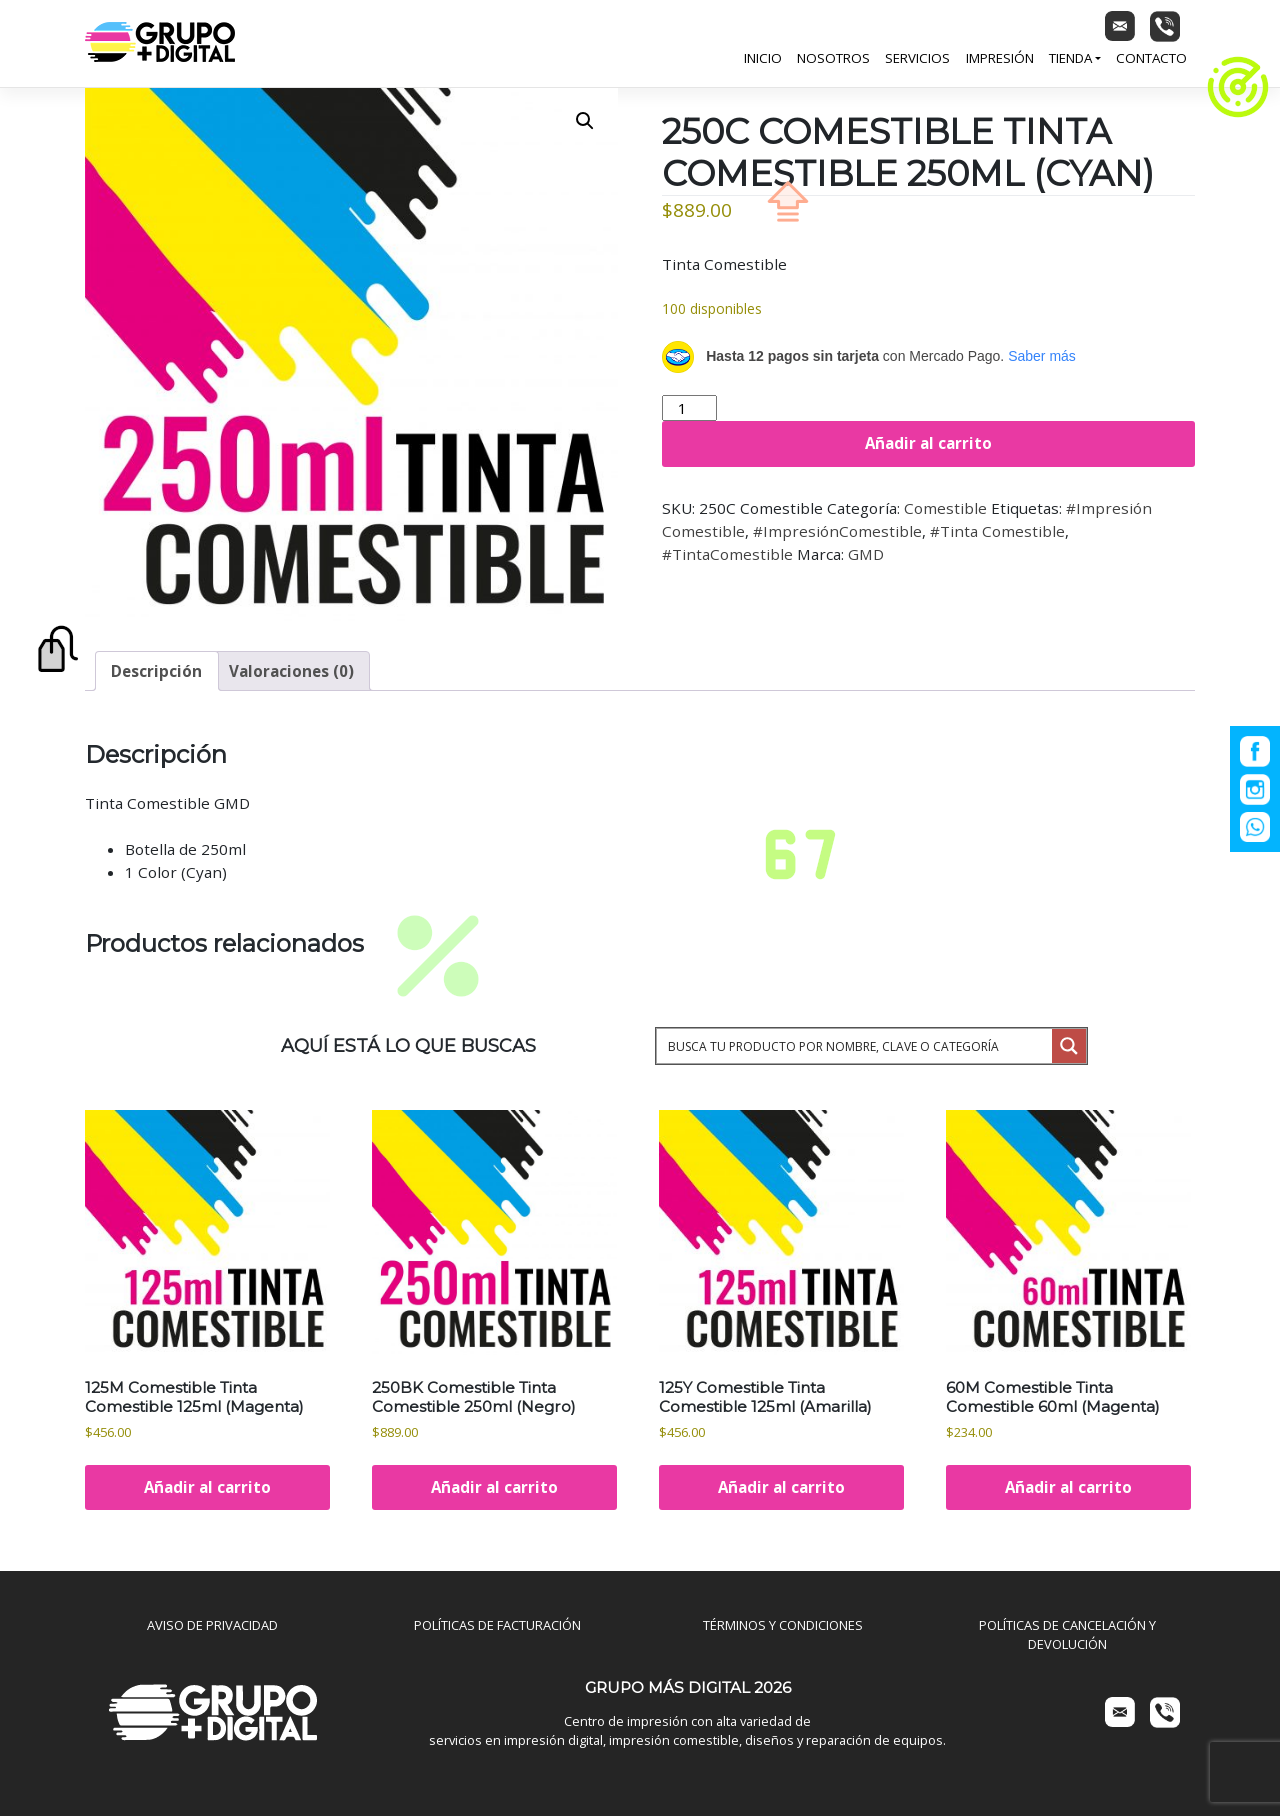 The width and height of the screenshot is (1280, 1816). I want to click on scan for nearby devices or signals, so click(1238, 87).